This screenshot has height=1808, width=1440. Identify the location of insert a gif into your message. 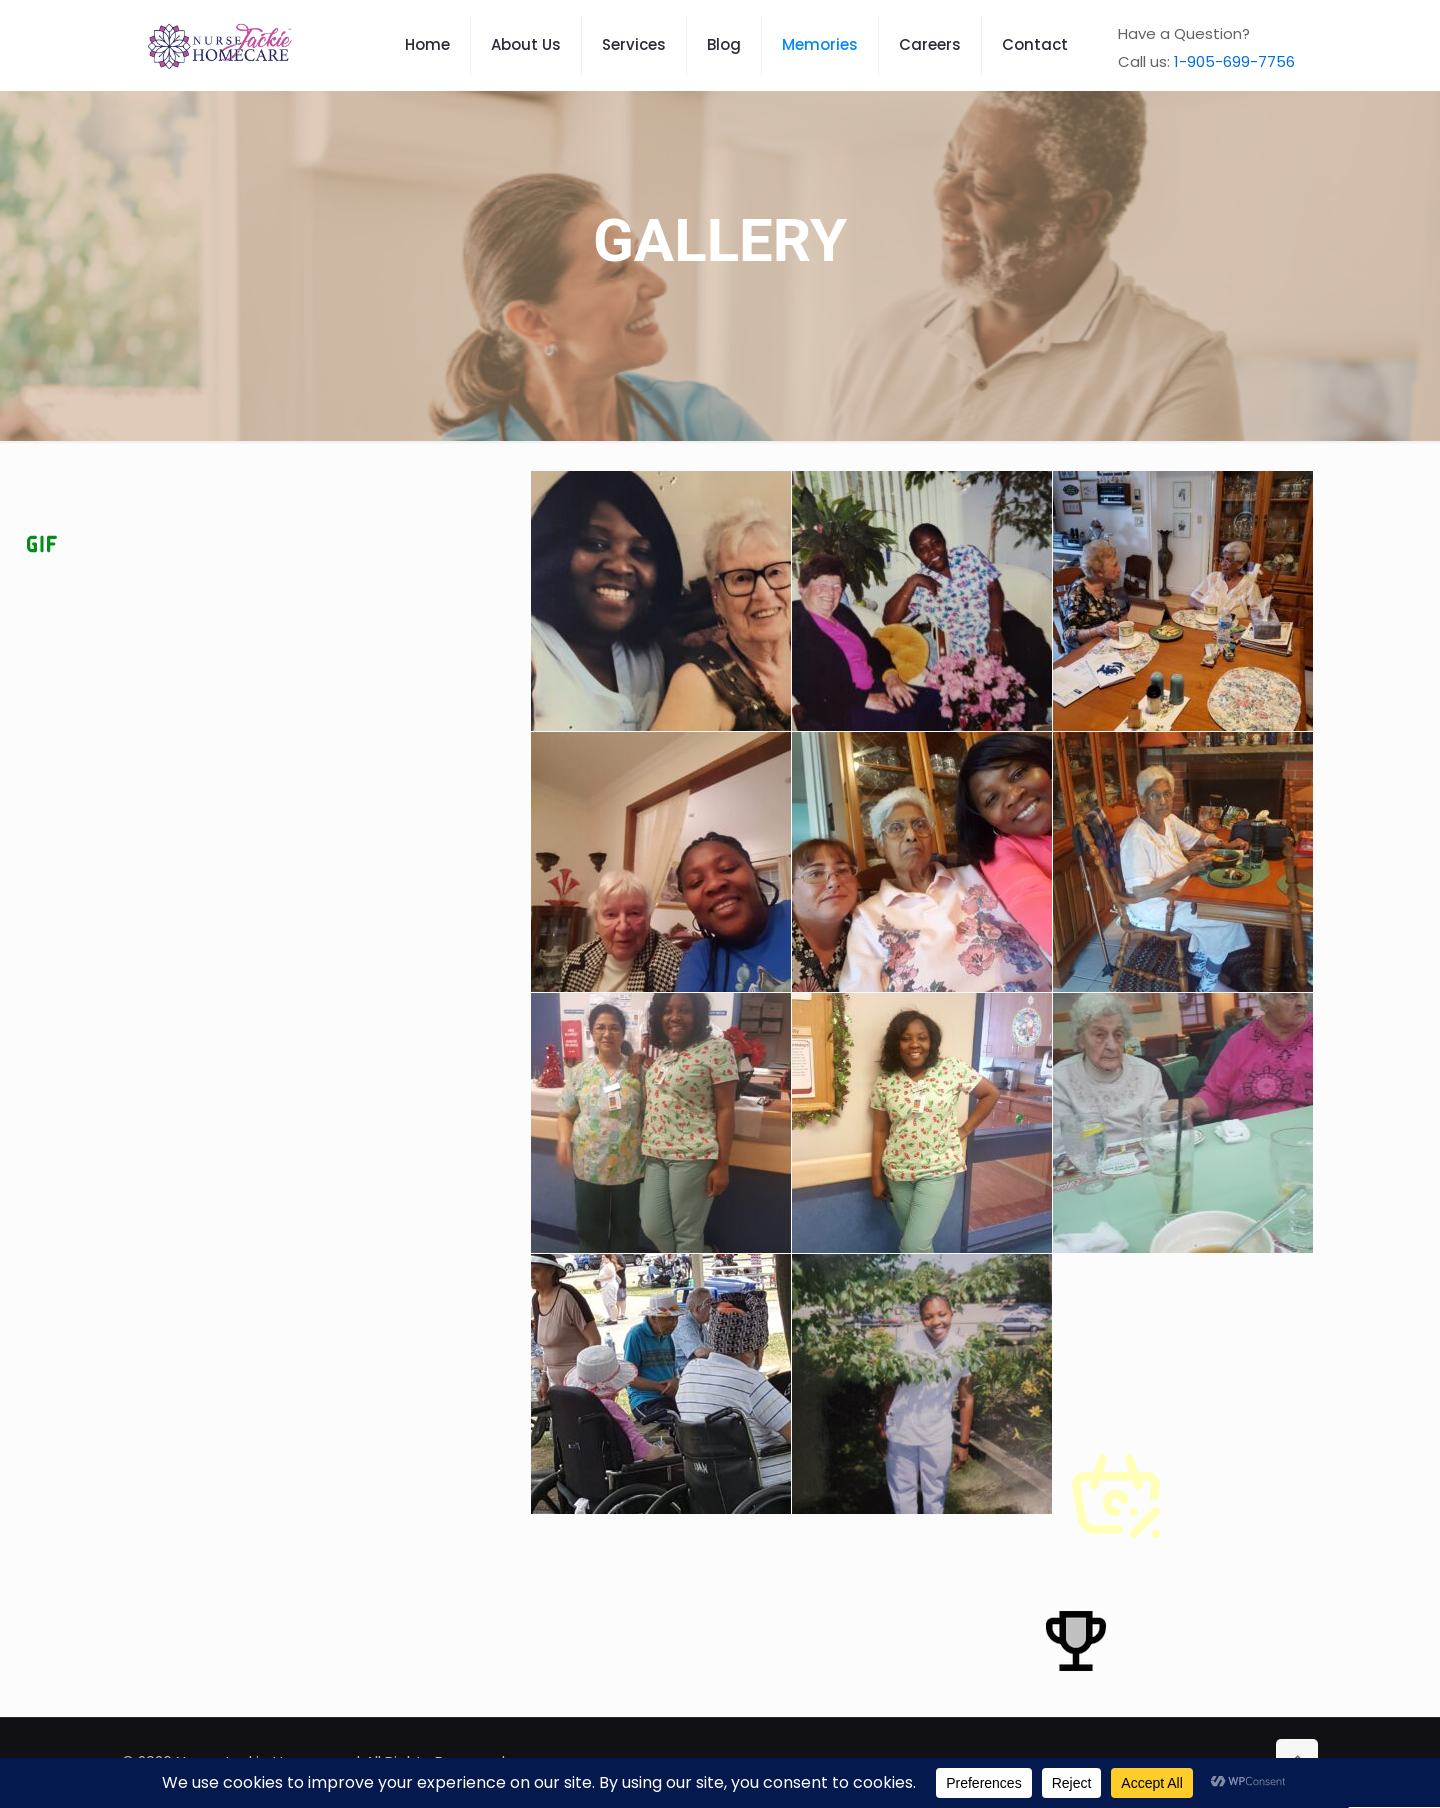
(42, 544).